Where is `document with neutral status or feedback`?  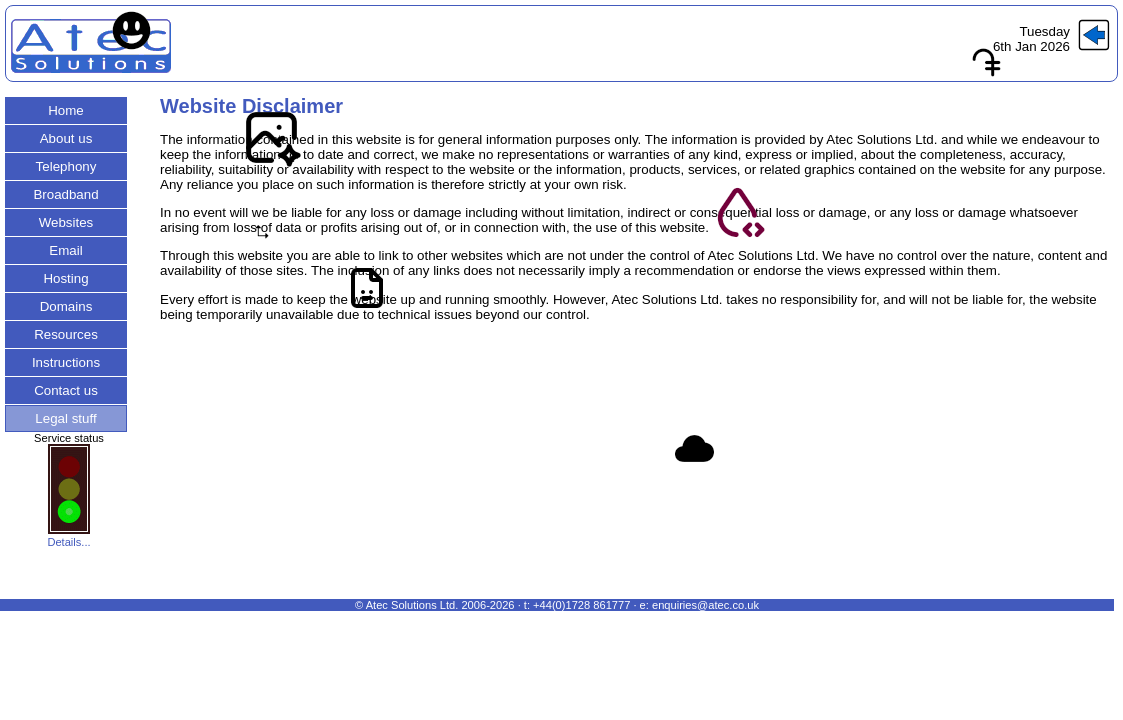
document with neutral status or feedback is located at coordinates (367, 288).